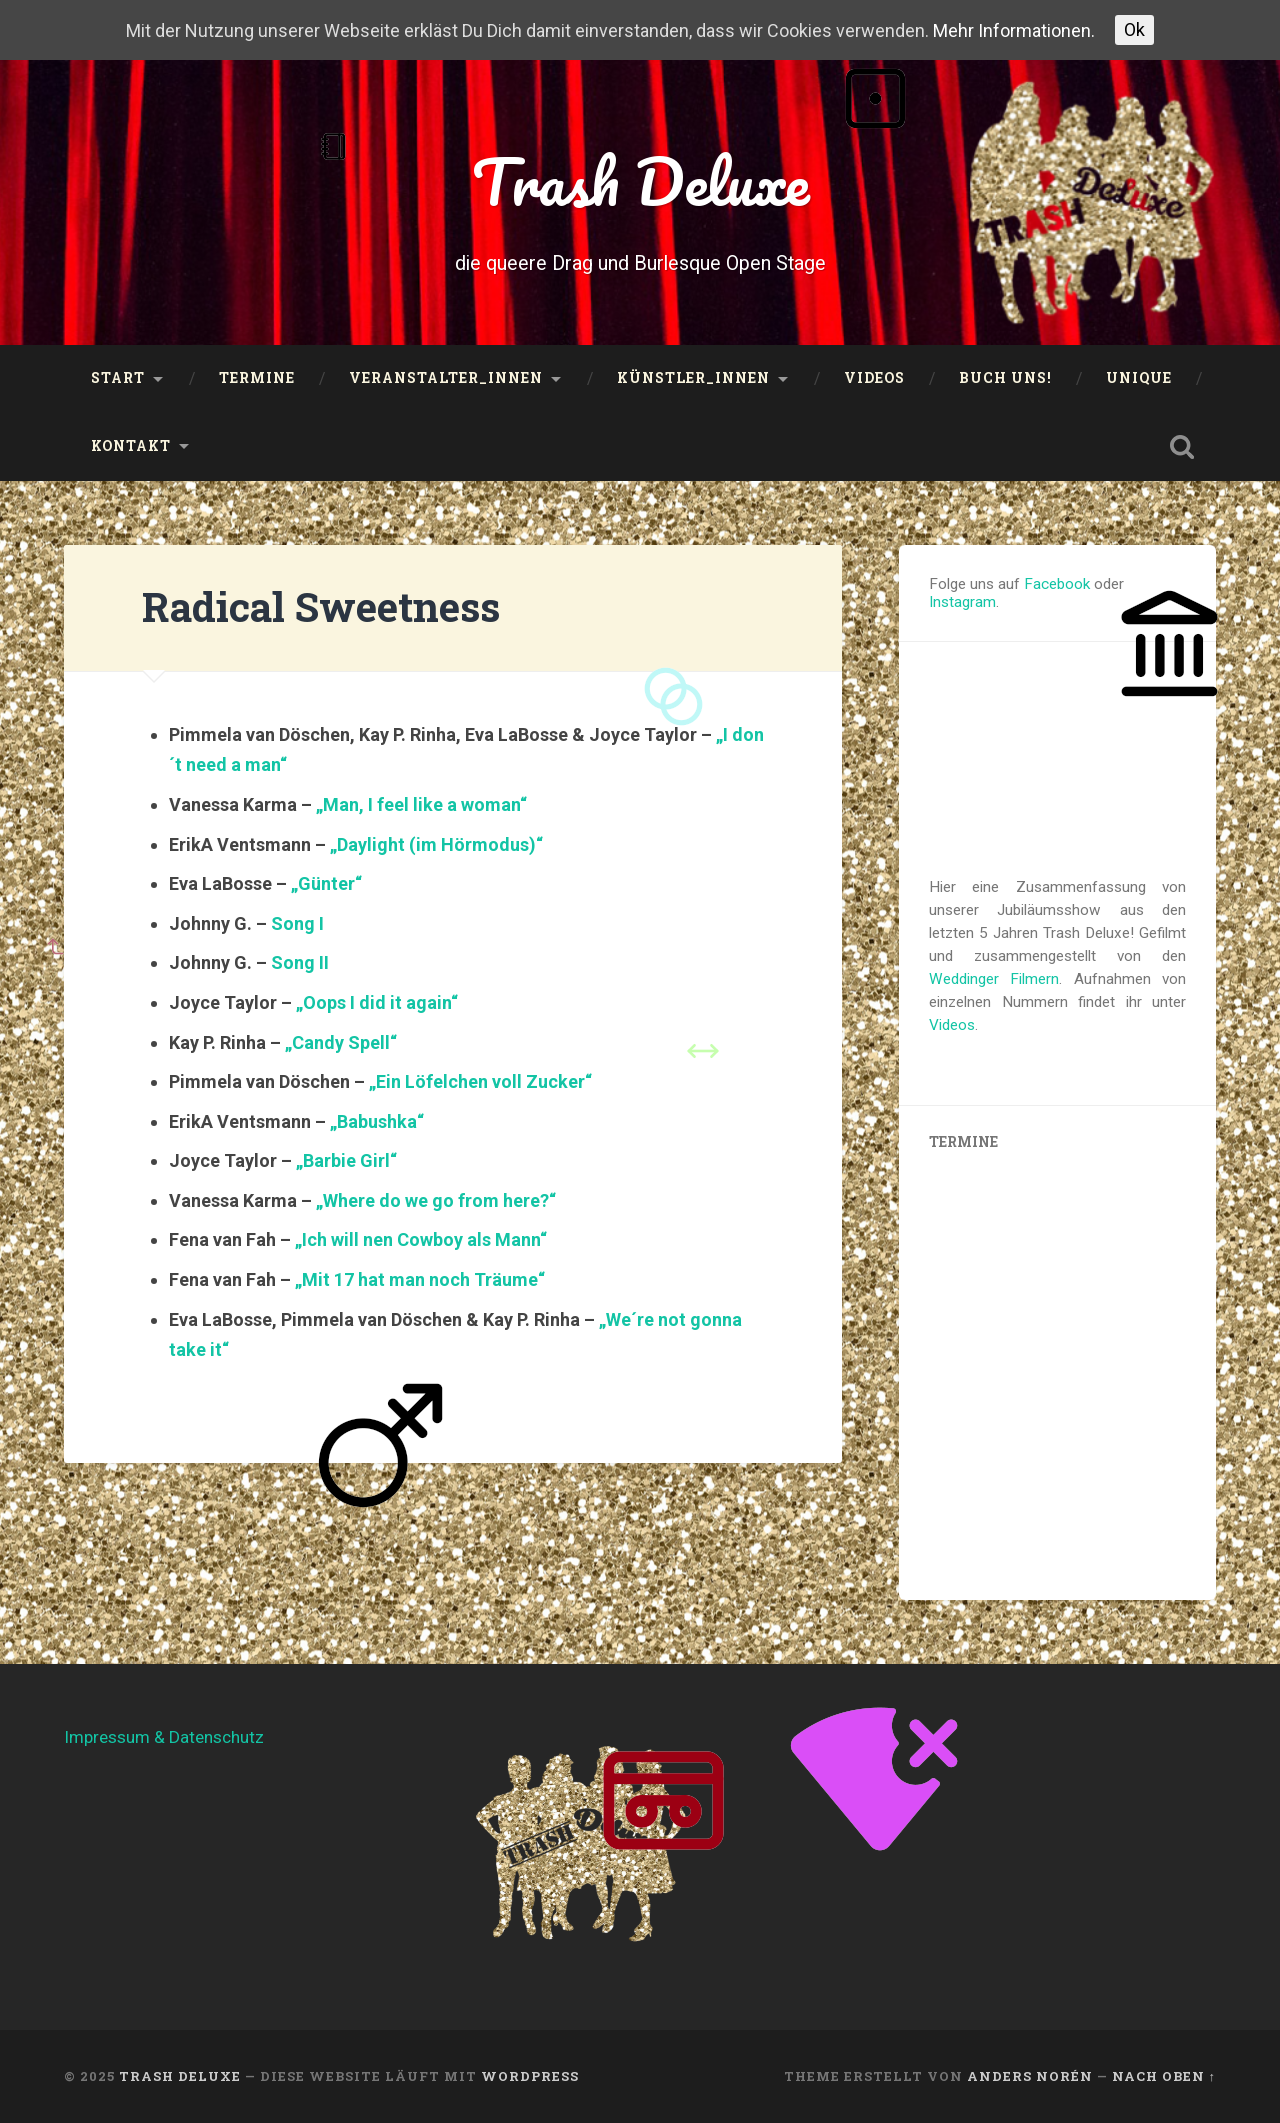  What do you see at coordinates (880, 1779) in the screenshot?
I see `indicates no wifi connection available` at bounding box center [880, 1779].